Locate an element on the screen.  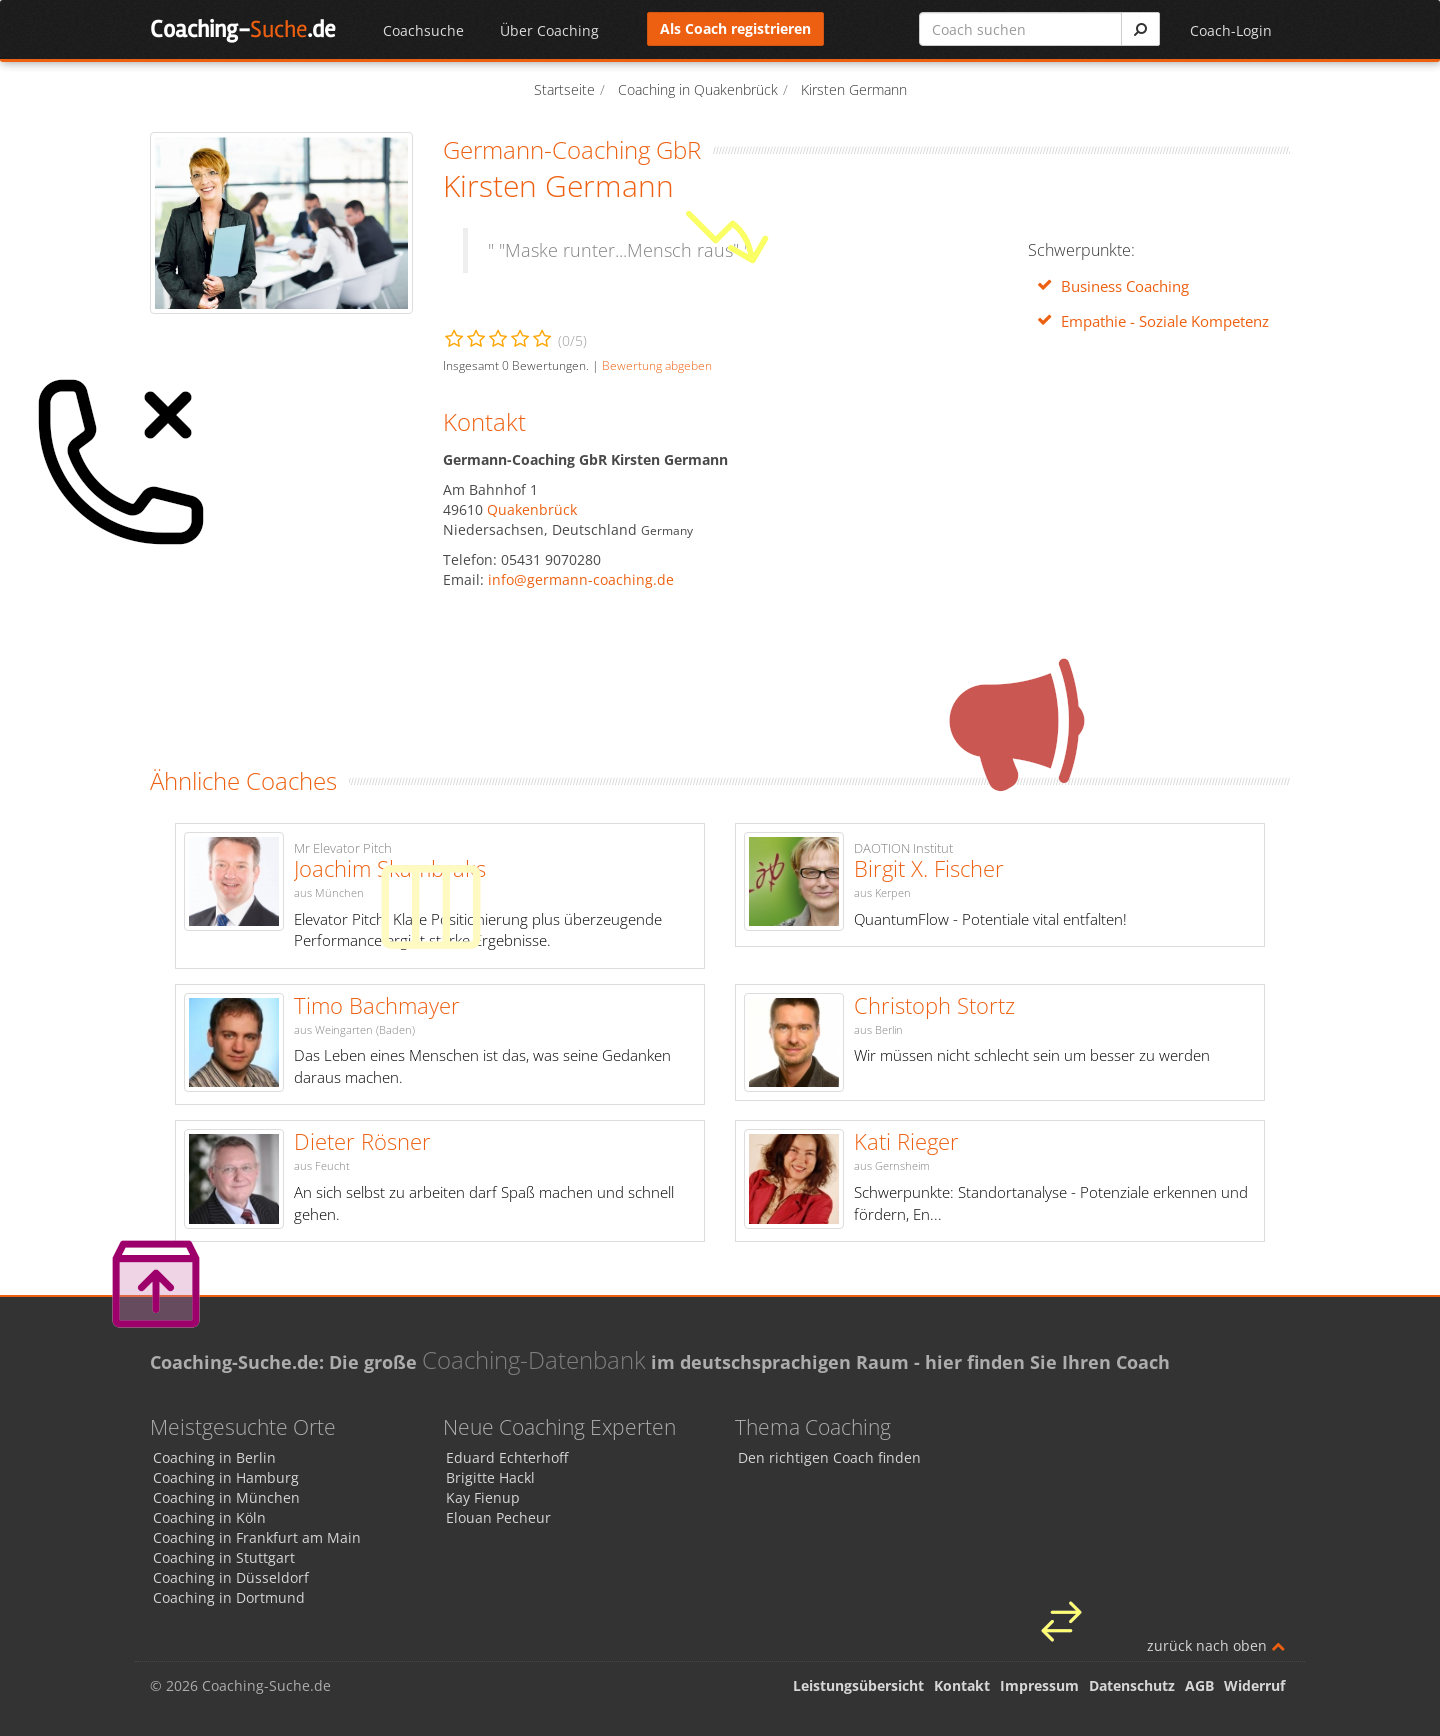
switch to column view layout is located at coordinates (431, 907).